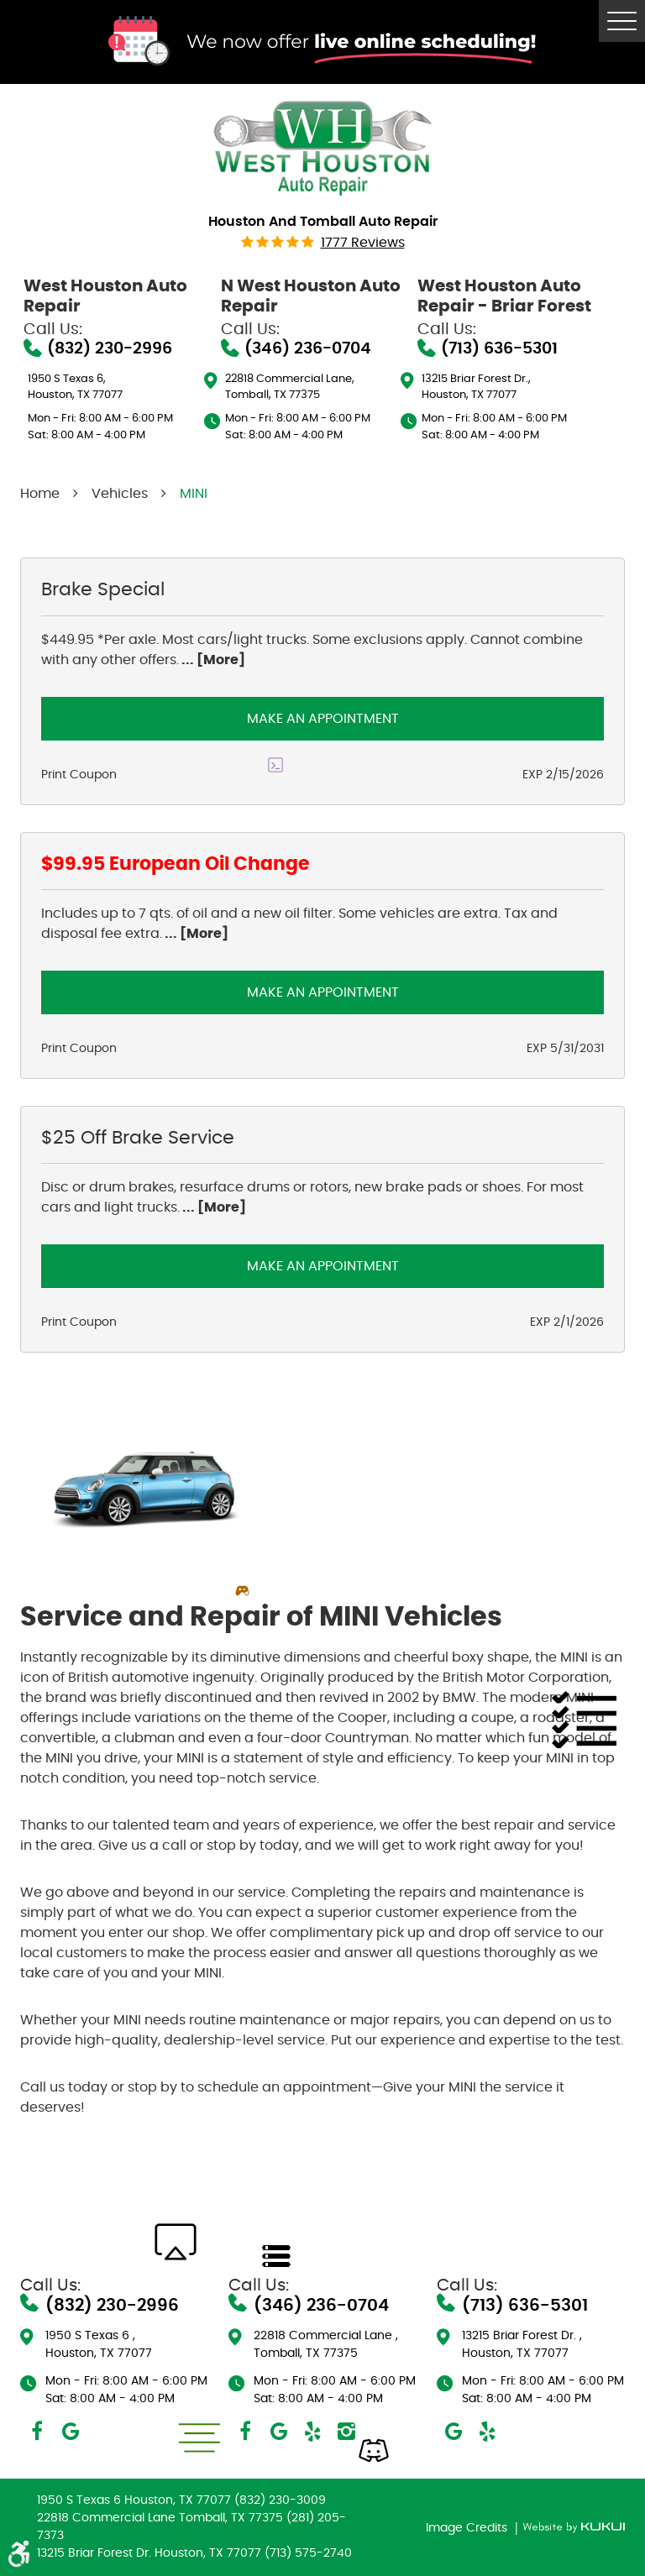 This screenshot has width=645, height=2576. What do you see at coordinates (276, 2256) in the screenshot?
I see `view device storage settings` at bounding box center [276, 2256].